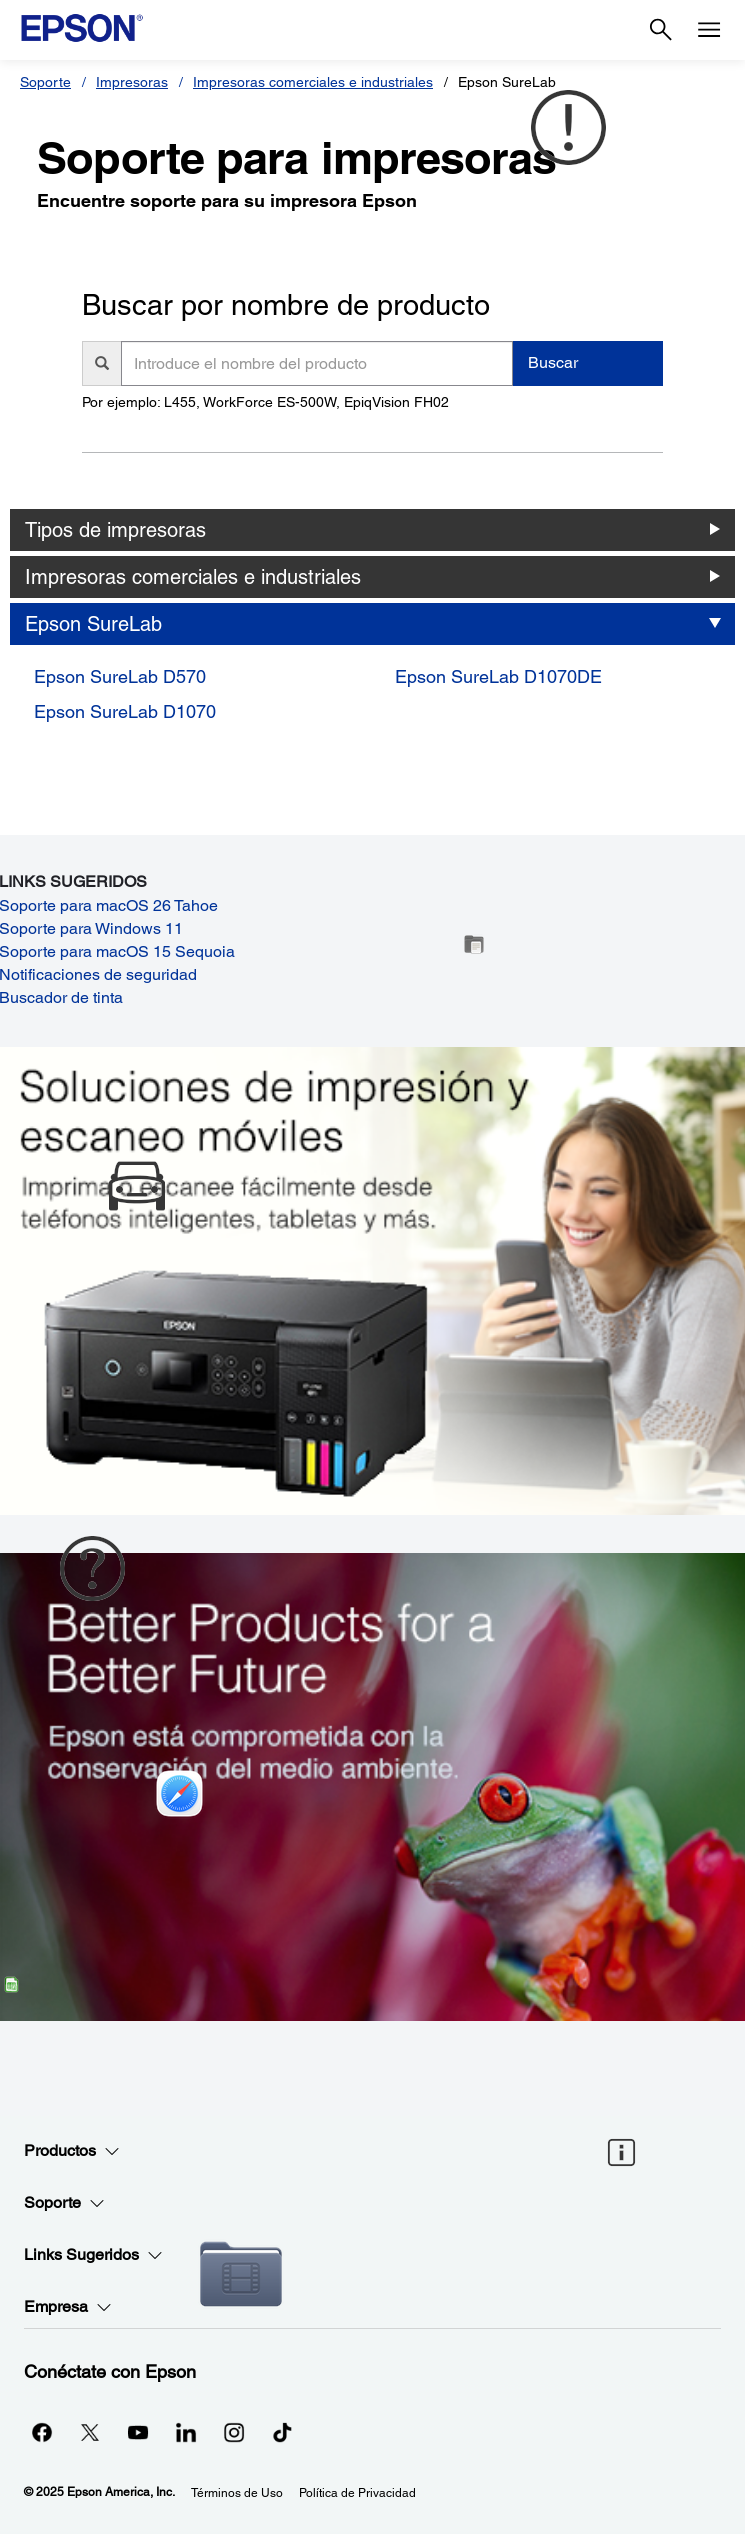 The image size is (745, 2534). Describe the element at coordinates (621, 2152) in the screenshot. I see `view system information or details` at that location.